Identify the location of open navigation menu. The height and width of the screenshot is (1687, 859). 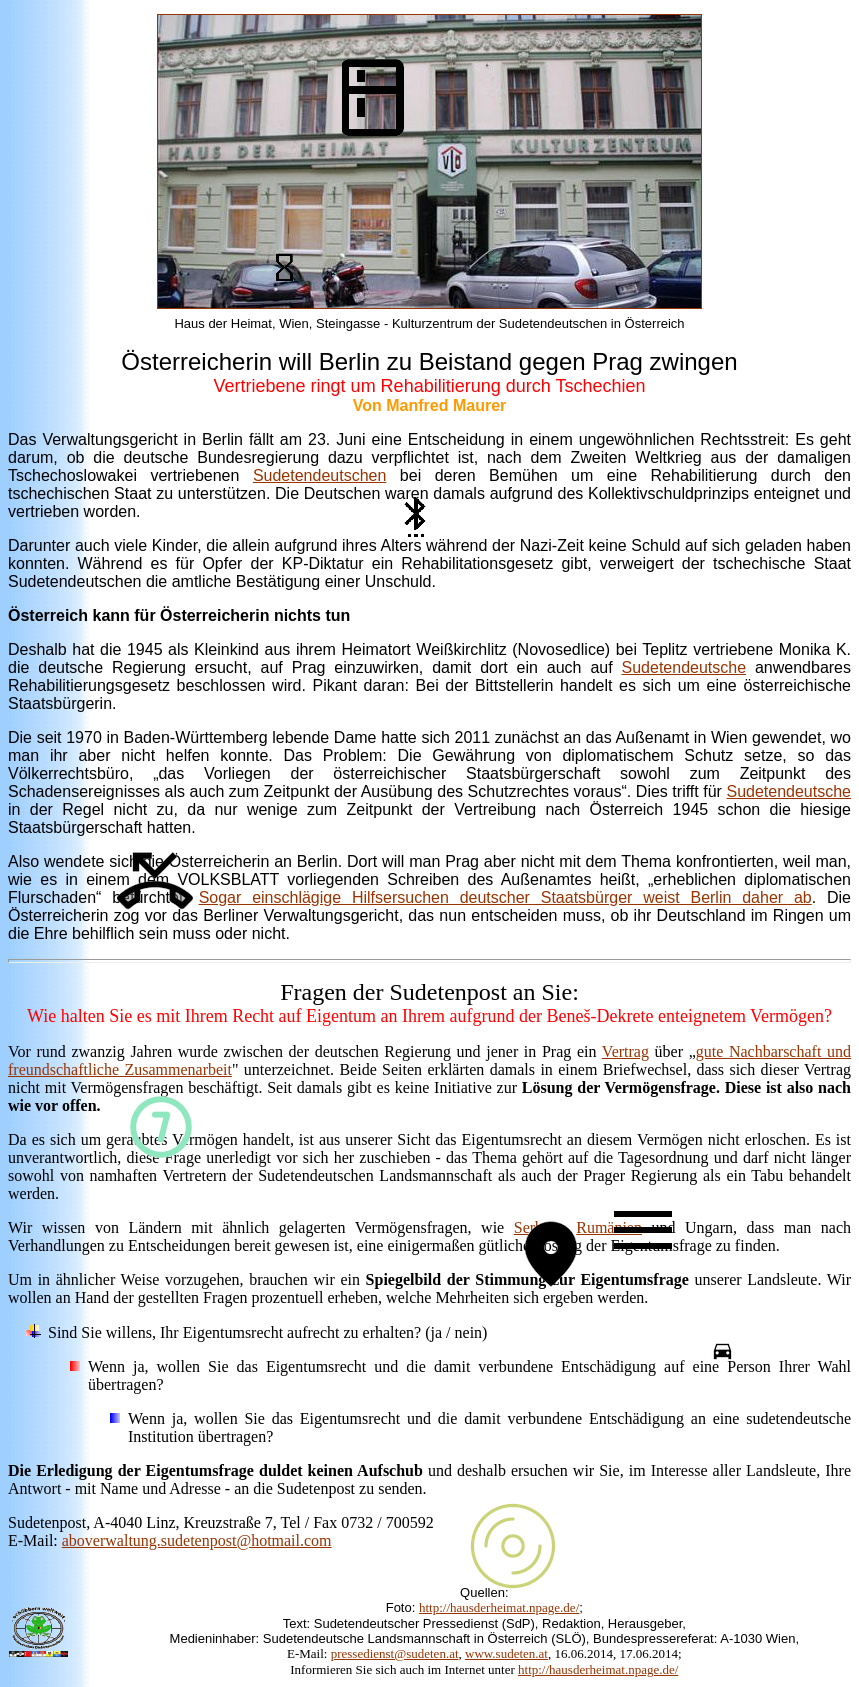
(643, 1230).